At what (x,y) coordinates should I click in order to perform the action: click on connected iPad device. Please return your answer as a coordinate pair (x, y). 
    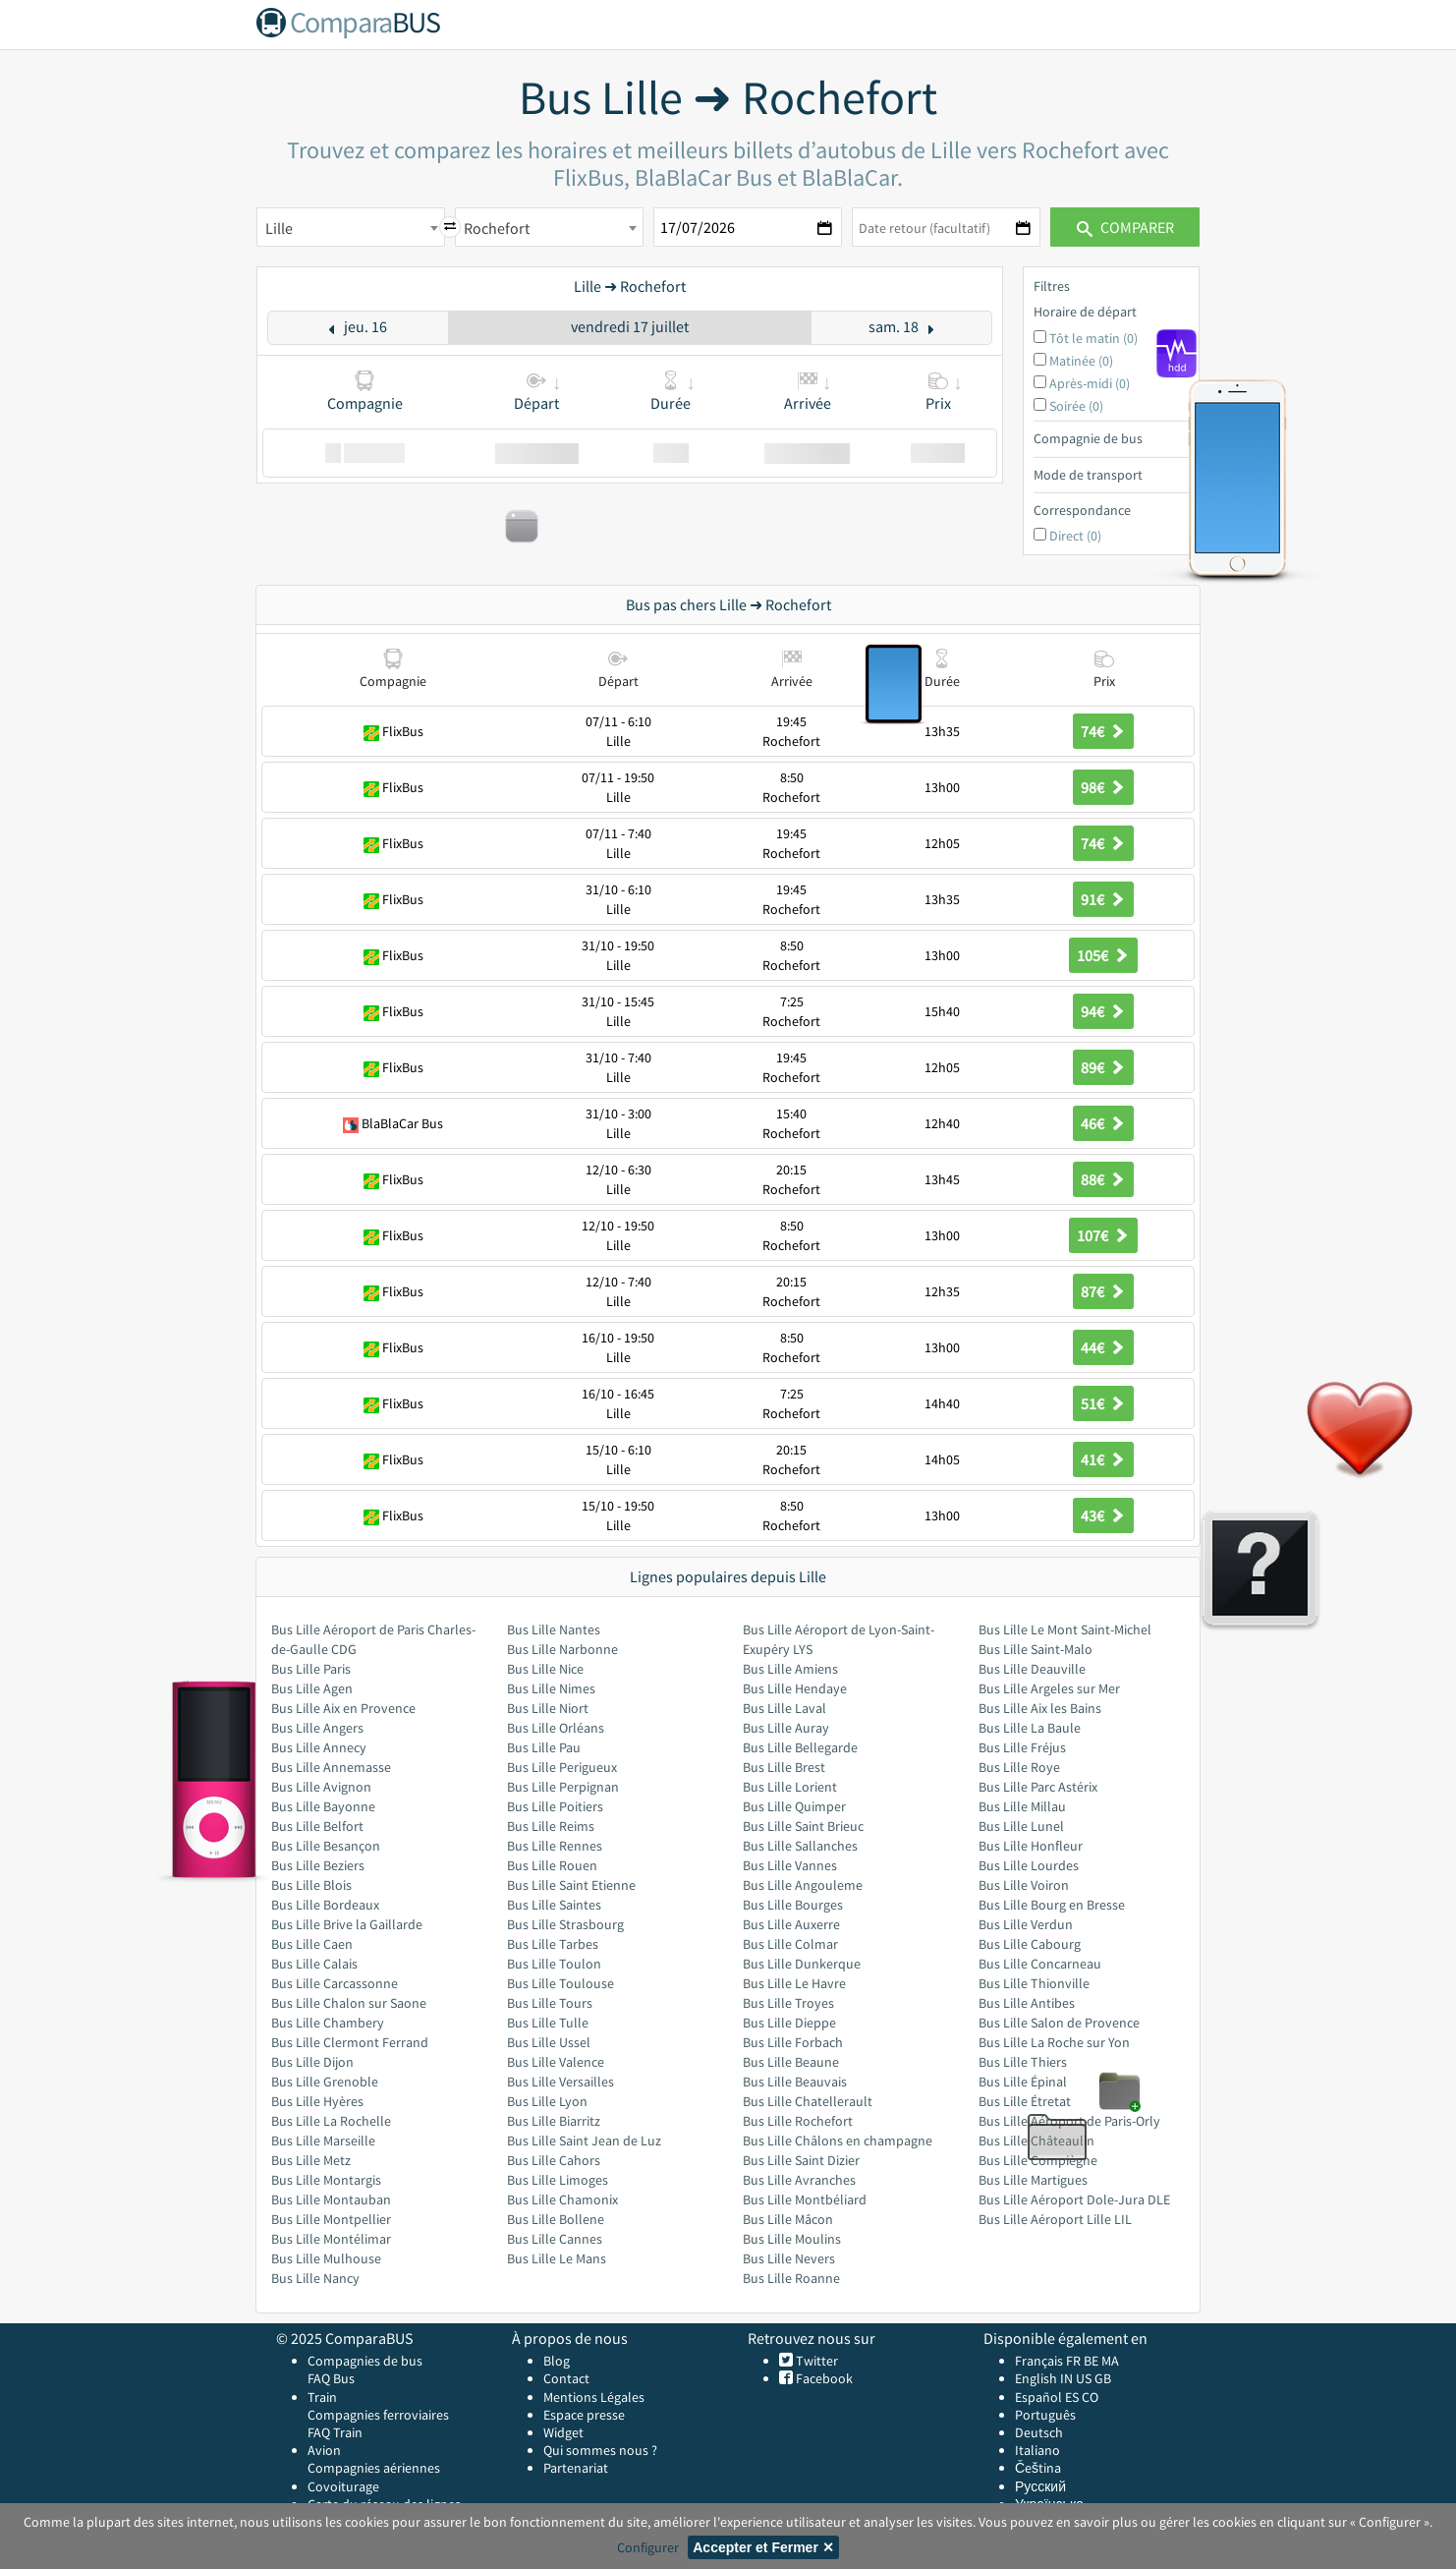
    Looking at the image, I should click on (893, 684).